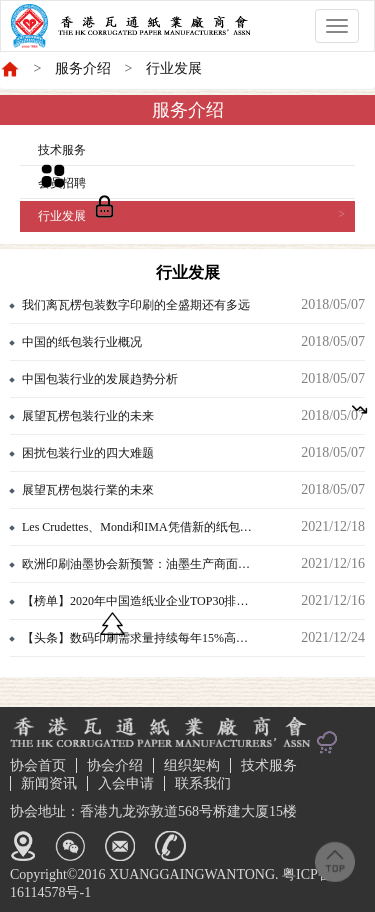 Image resolution: width=375 pixels, height=912 pixels. I want to click on indicates a declining trend or decrease in value, so click(359, 409).